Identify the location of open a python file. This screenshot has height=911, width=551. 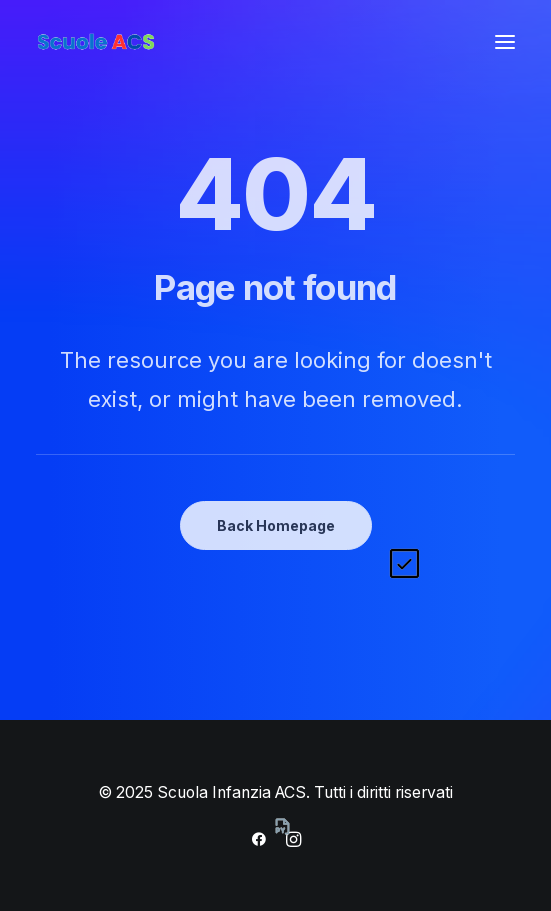
(282, 826).